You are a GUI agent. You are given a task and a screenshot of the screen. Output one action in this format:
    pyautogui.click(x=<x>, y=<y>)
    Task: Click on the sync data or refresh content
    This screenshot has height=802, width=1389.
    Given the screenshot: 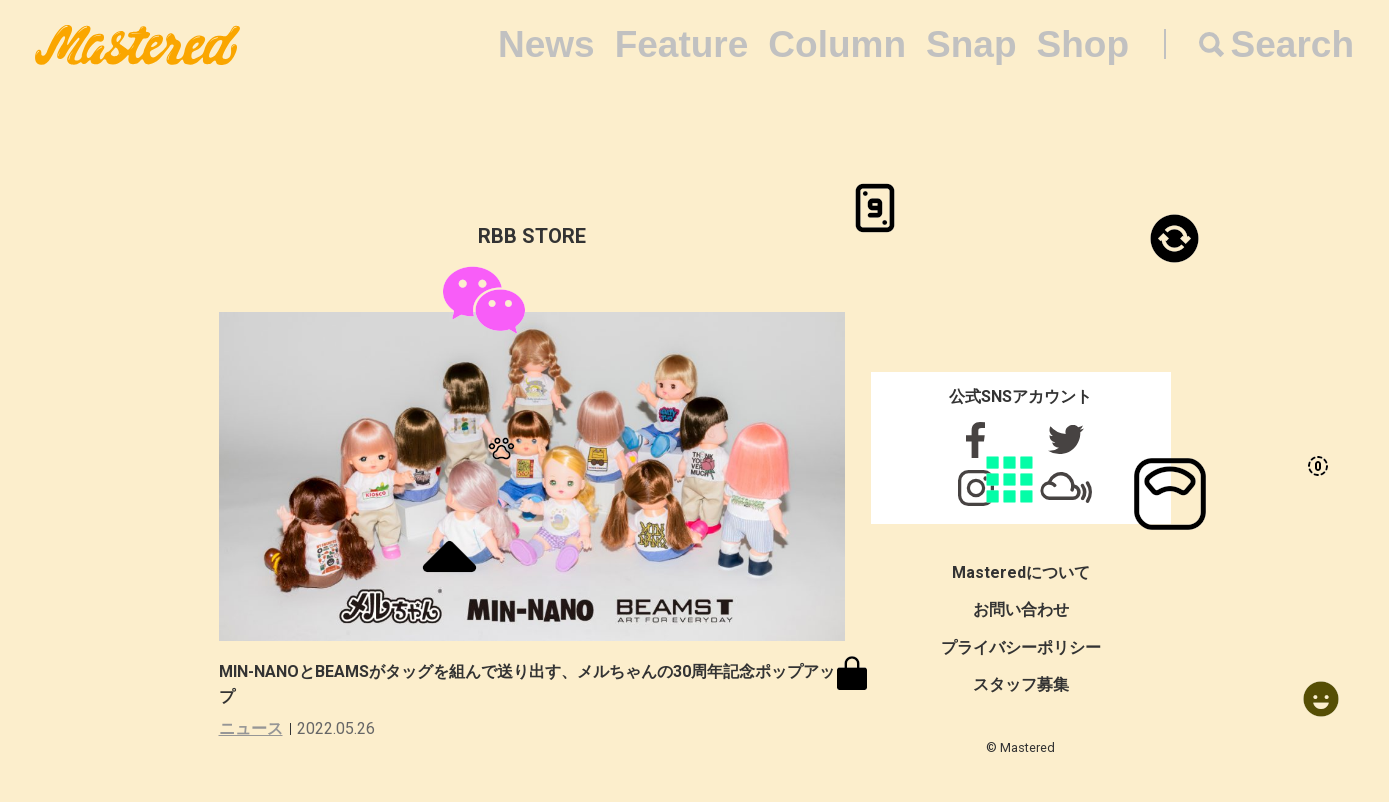 What is the action you would take?
    pyautogui.click(x=1174, y=238)
    